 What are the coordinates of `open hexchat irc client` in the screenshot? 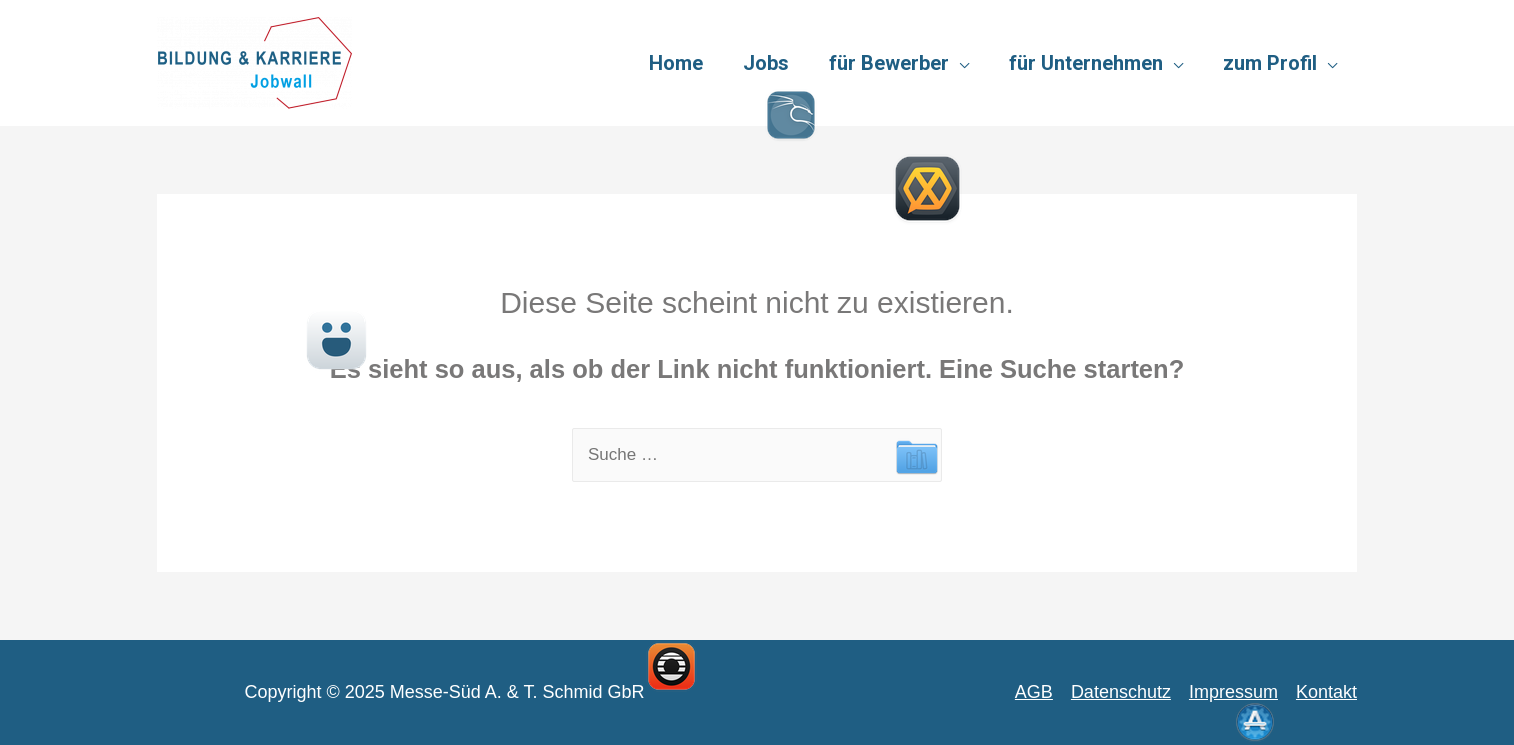 It's located at (927, 188).